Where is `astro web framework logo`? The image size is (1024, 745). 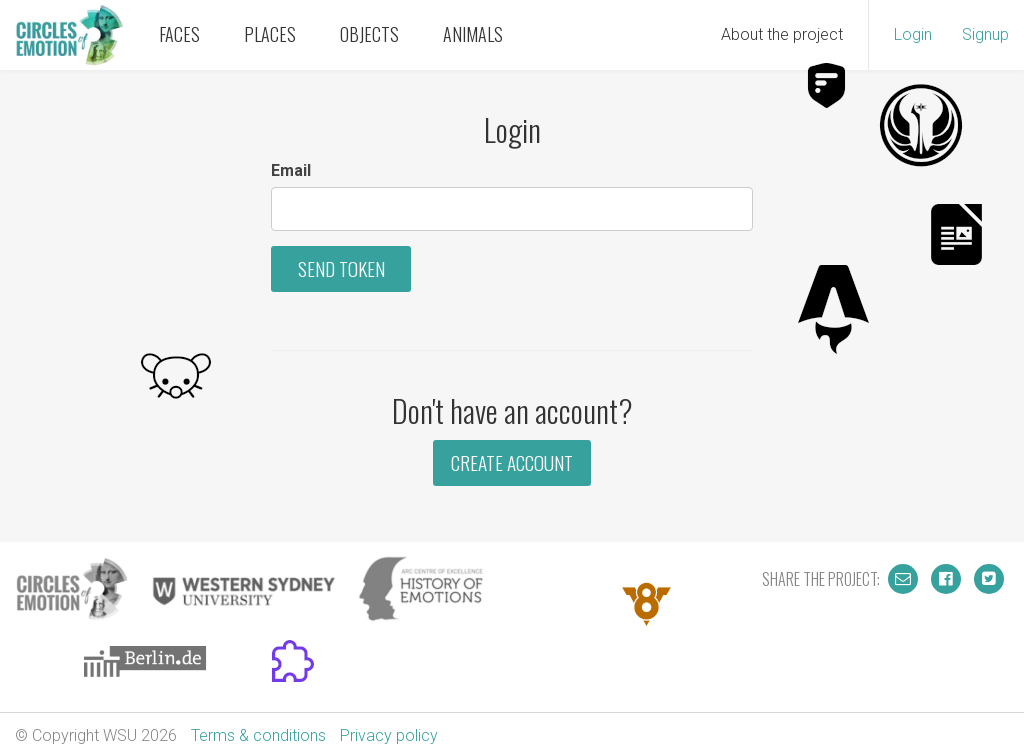 astro web framework logo is located at coordinates (833, 309).